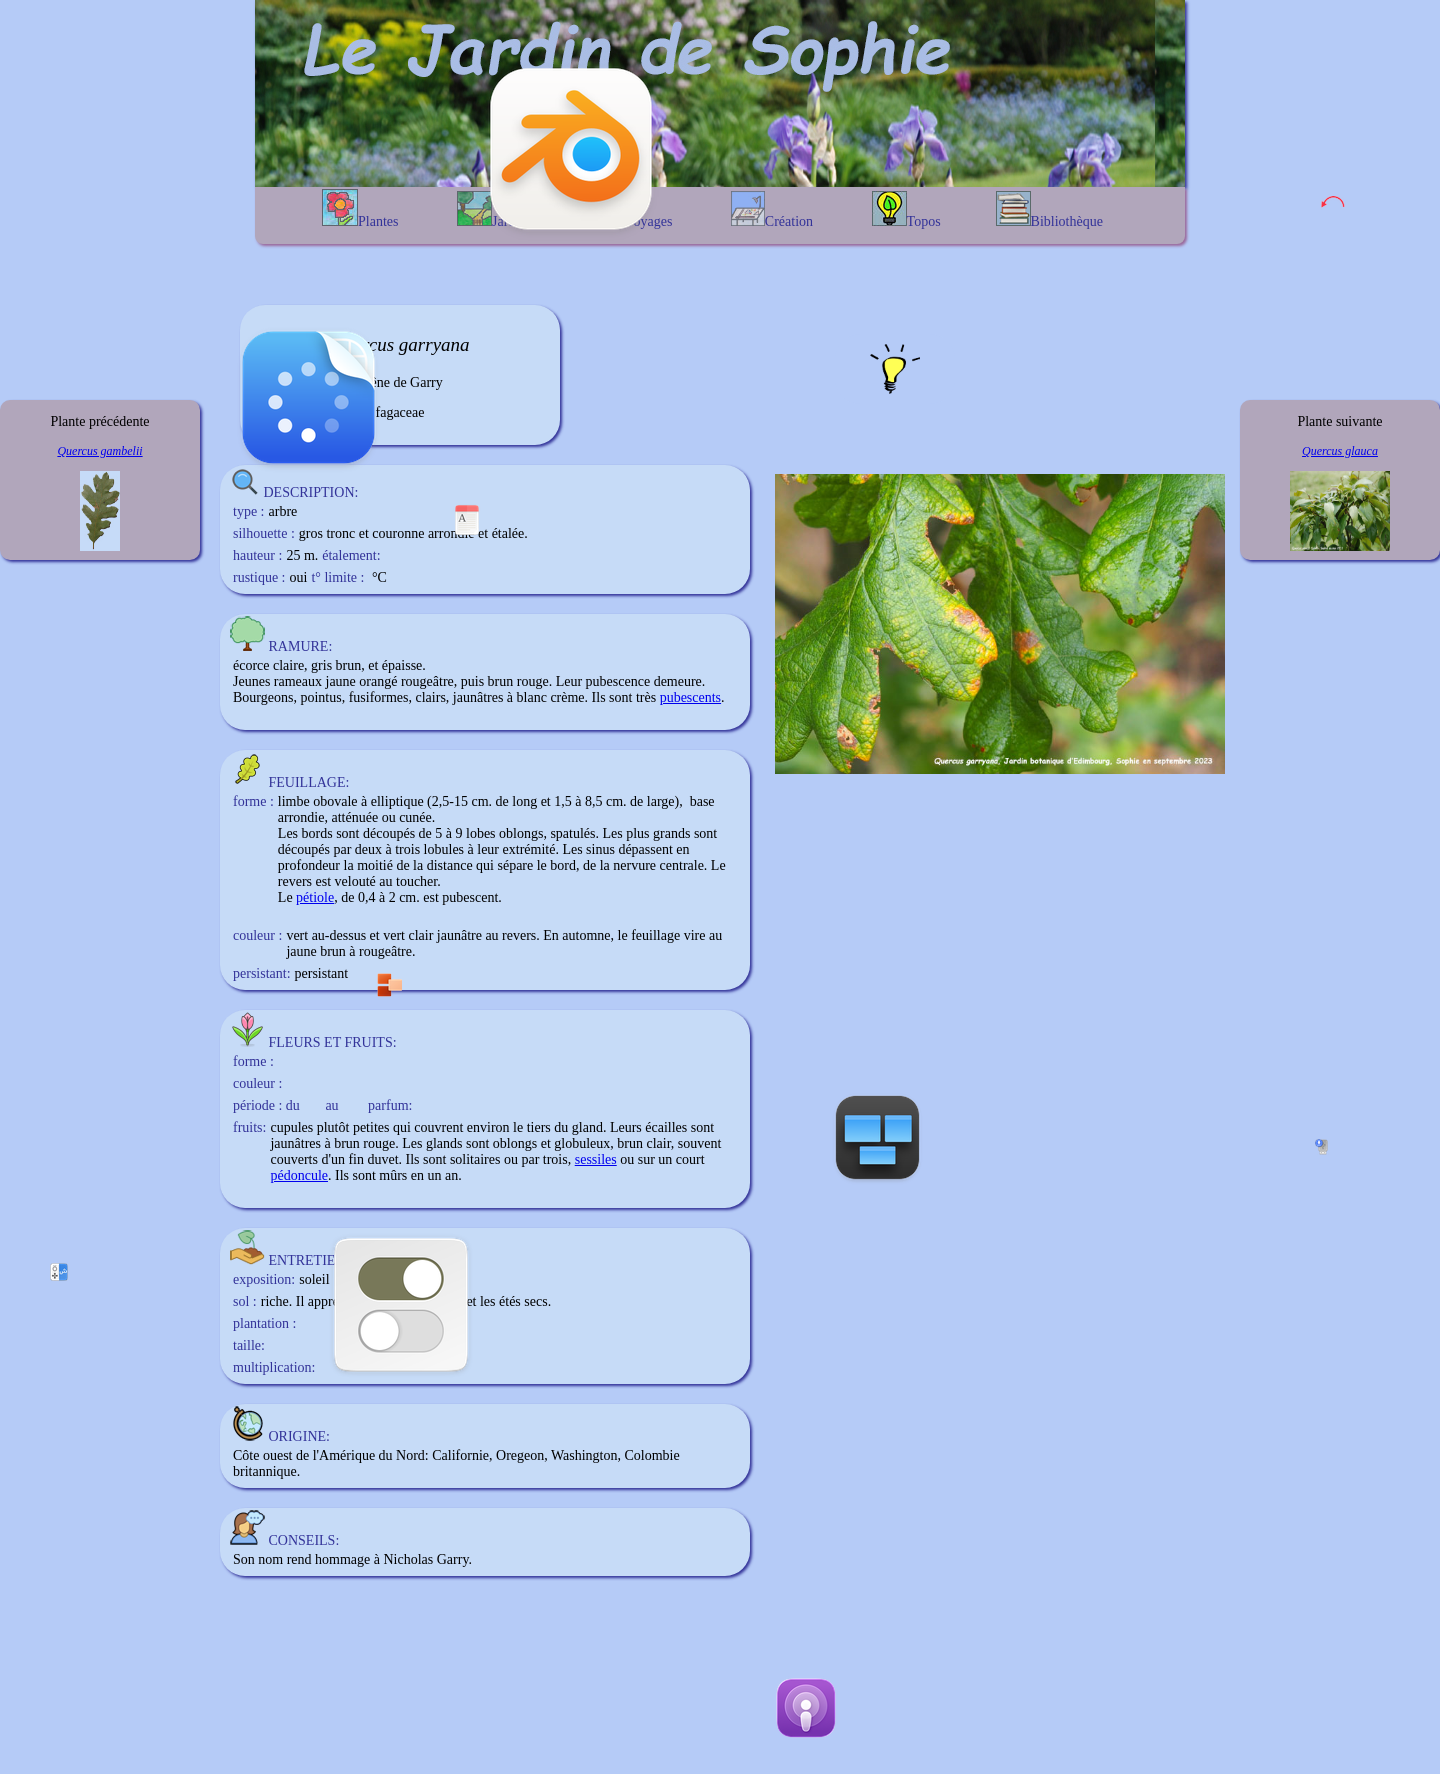  Describe the element at coordinates (308, 397) in the screenshot. I see `open system preferences or settings app` at that location.